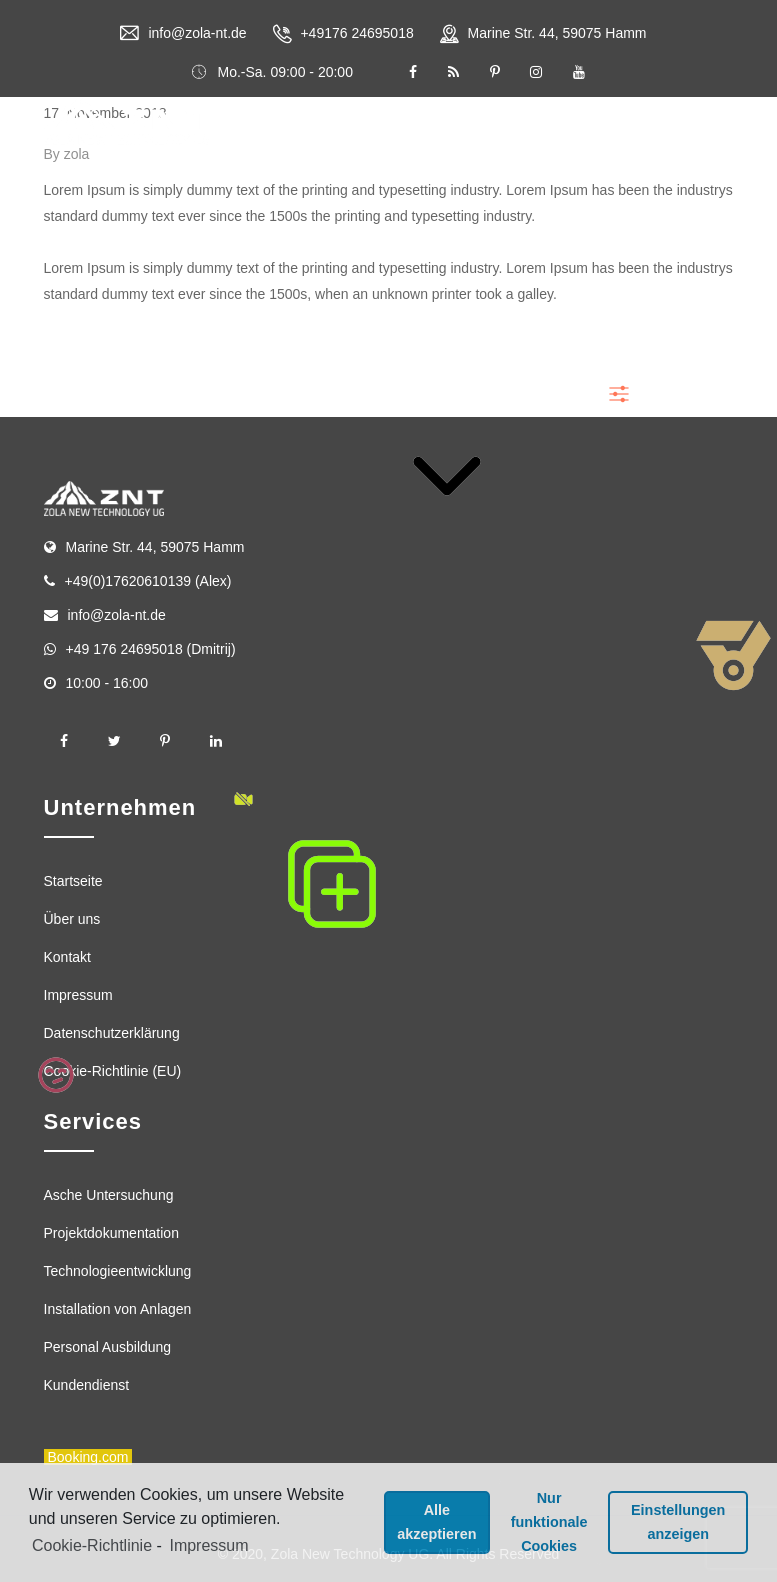 This screenshot has width=777, height=1582. I want to click on view achievements or awards, so click(733, 655).